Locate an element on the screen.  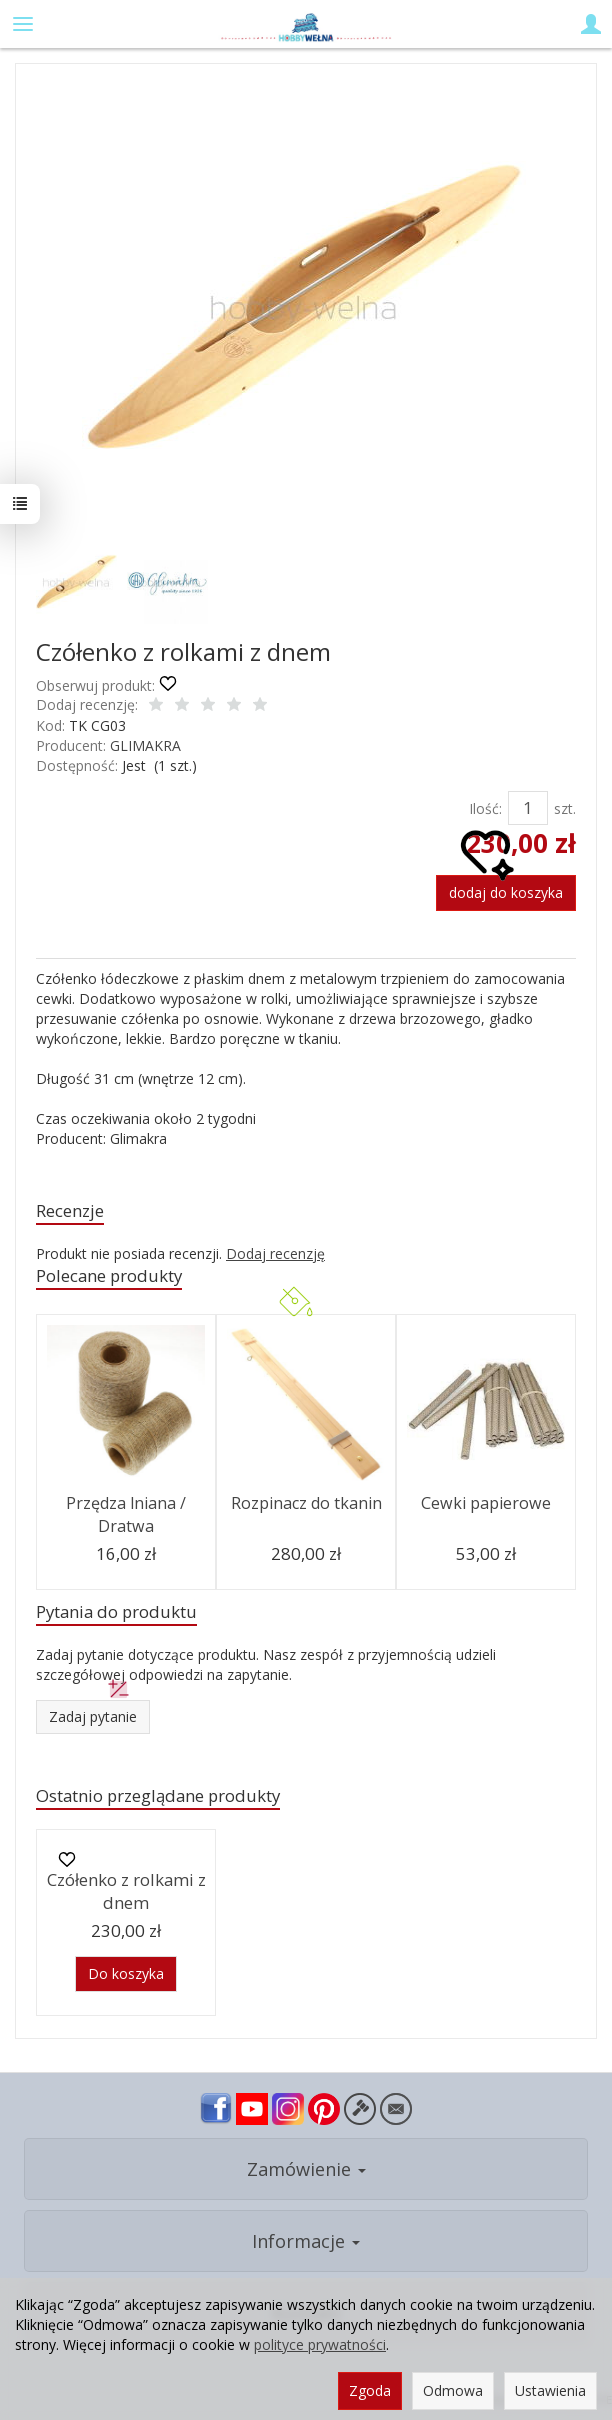
add to favorites with AI-powered recommendations is located at coordinates (485, 852).